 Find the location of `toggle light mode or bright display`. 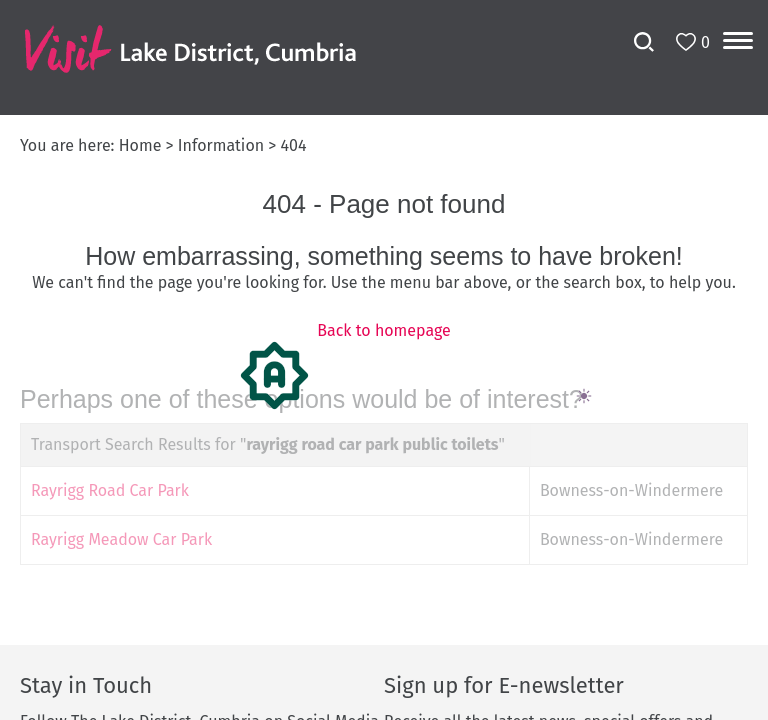

toggle light mode or bright display is located at coordinates (584, 396).